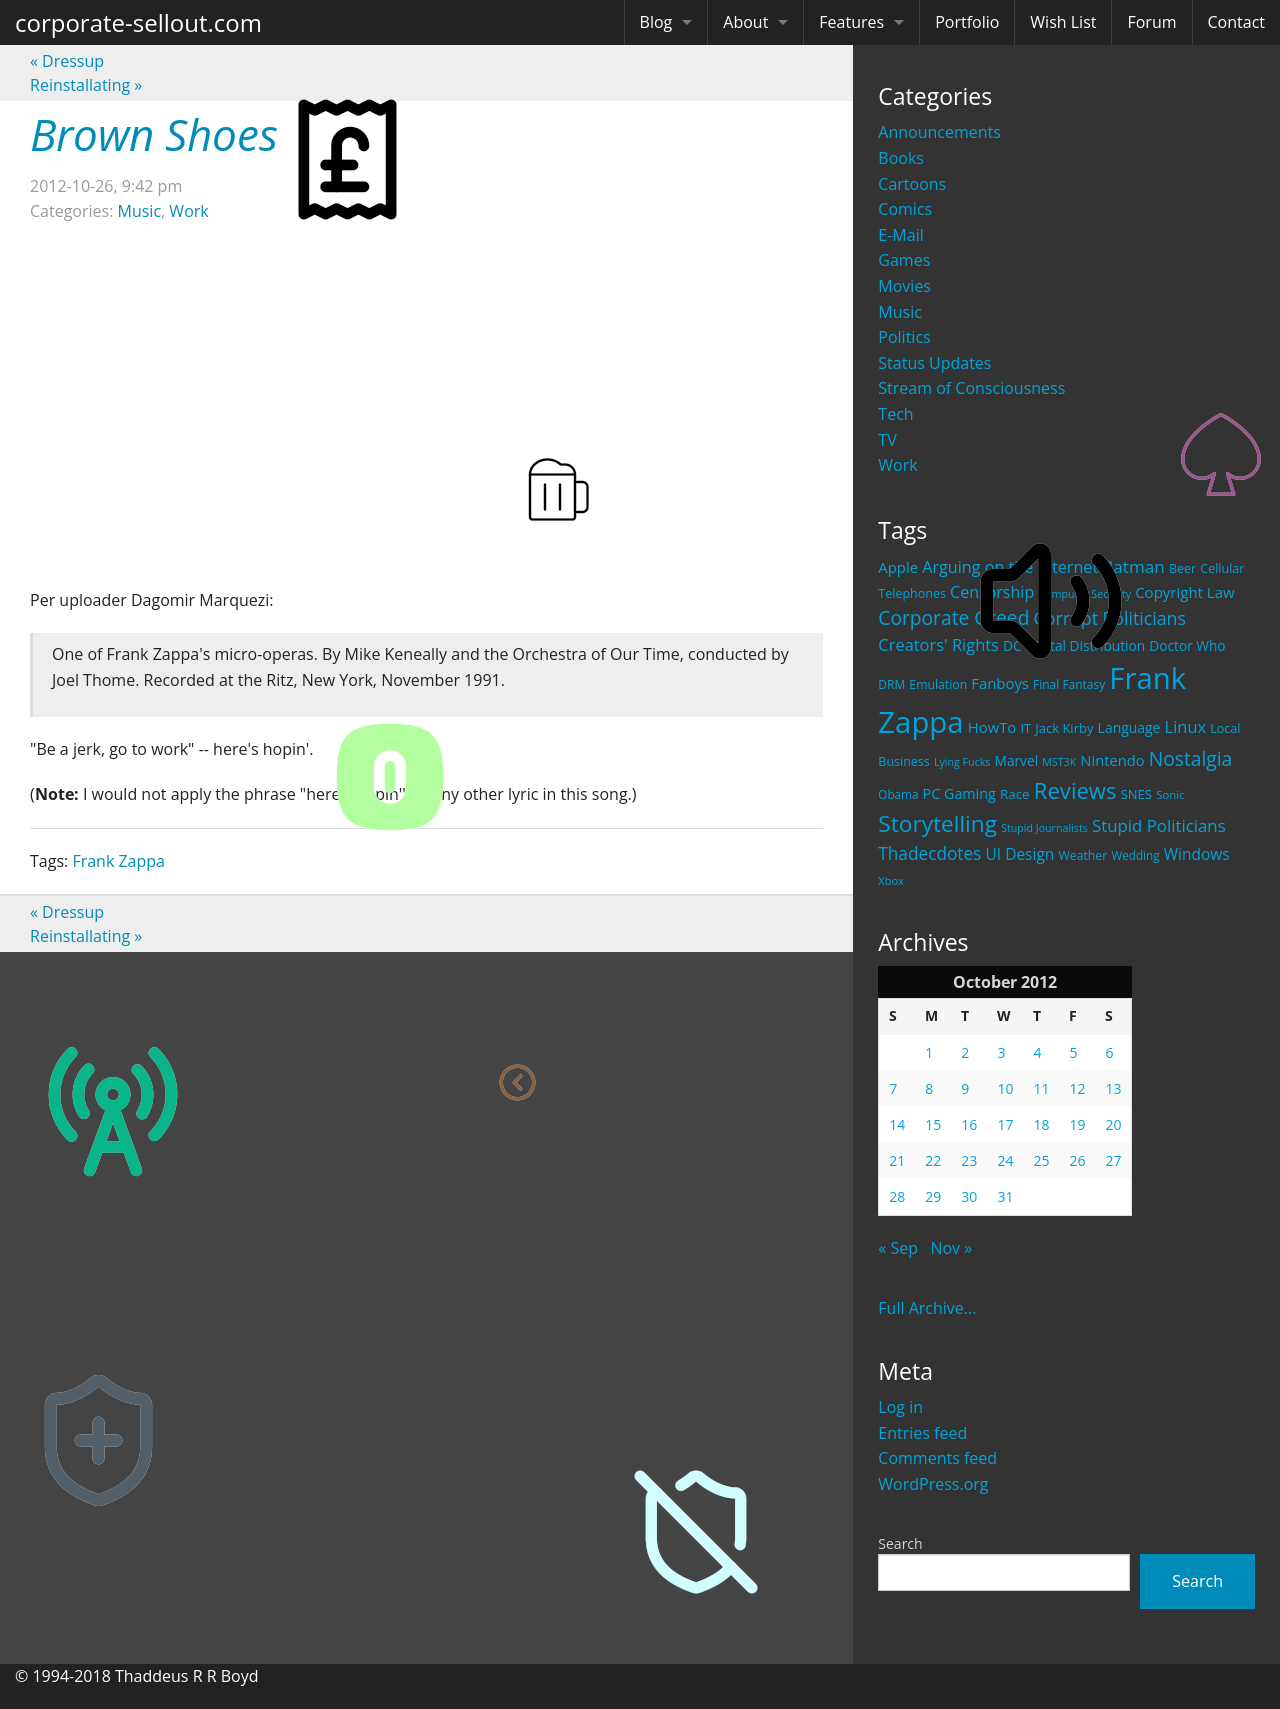  What do you see at coordinates (113, 1112) in the screenshot?
I see `broadcast or transmission status` at bounding box center [113, 1112].